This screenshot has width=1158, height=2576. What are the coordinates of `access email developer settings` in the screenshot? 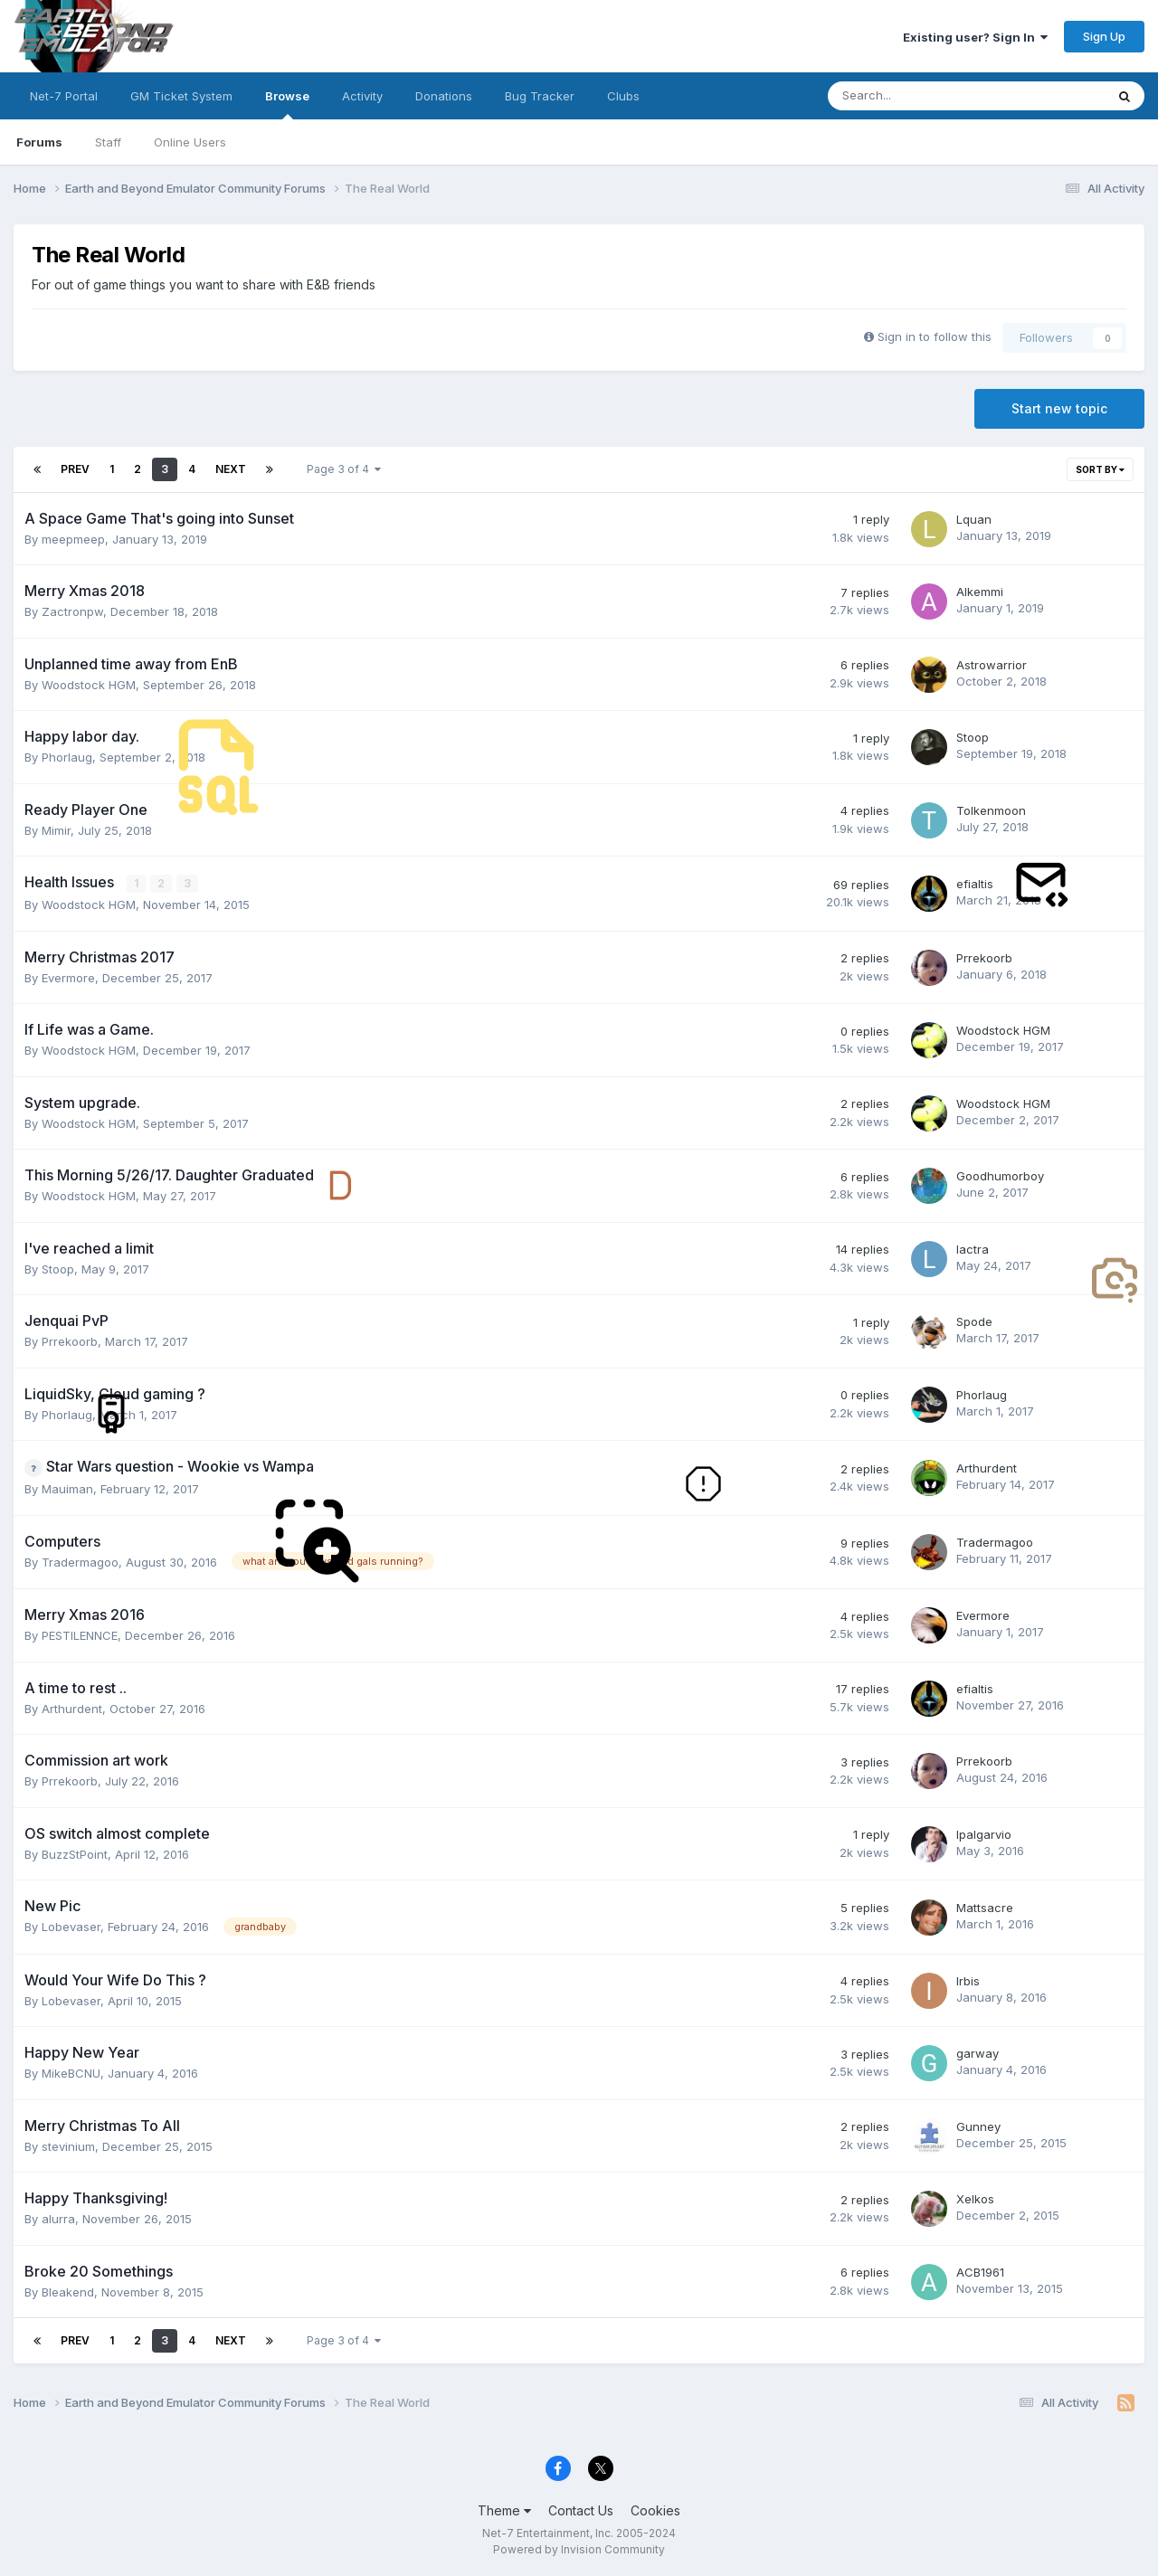 It's located at (1040, 882).